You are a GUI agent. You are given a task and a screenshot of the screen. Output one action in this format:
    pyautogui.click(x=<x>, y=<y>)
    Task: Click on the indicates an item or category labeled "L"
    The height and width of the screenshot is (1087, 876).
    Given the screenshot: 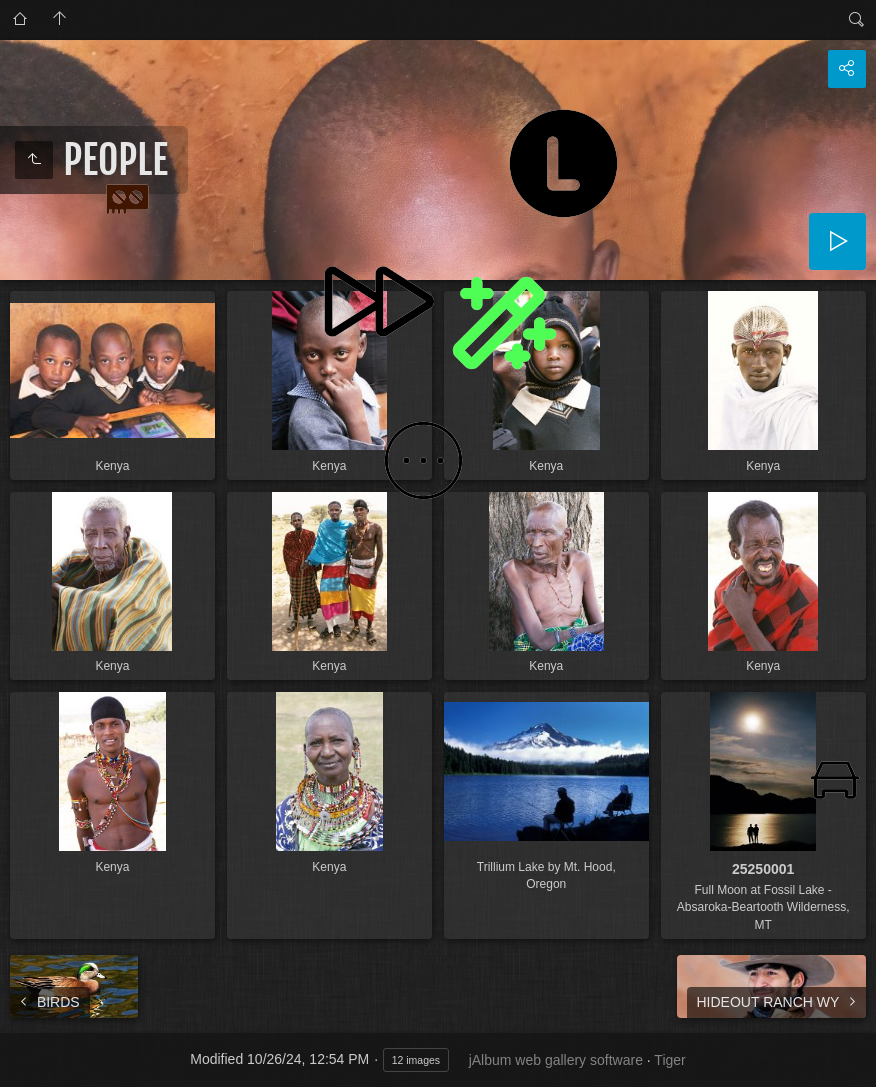 What is the action you would take?
    pyautogui.click(x=563, y=163)
    